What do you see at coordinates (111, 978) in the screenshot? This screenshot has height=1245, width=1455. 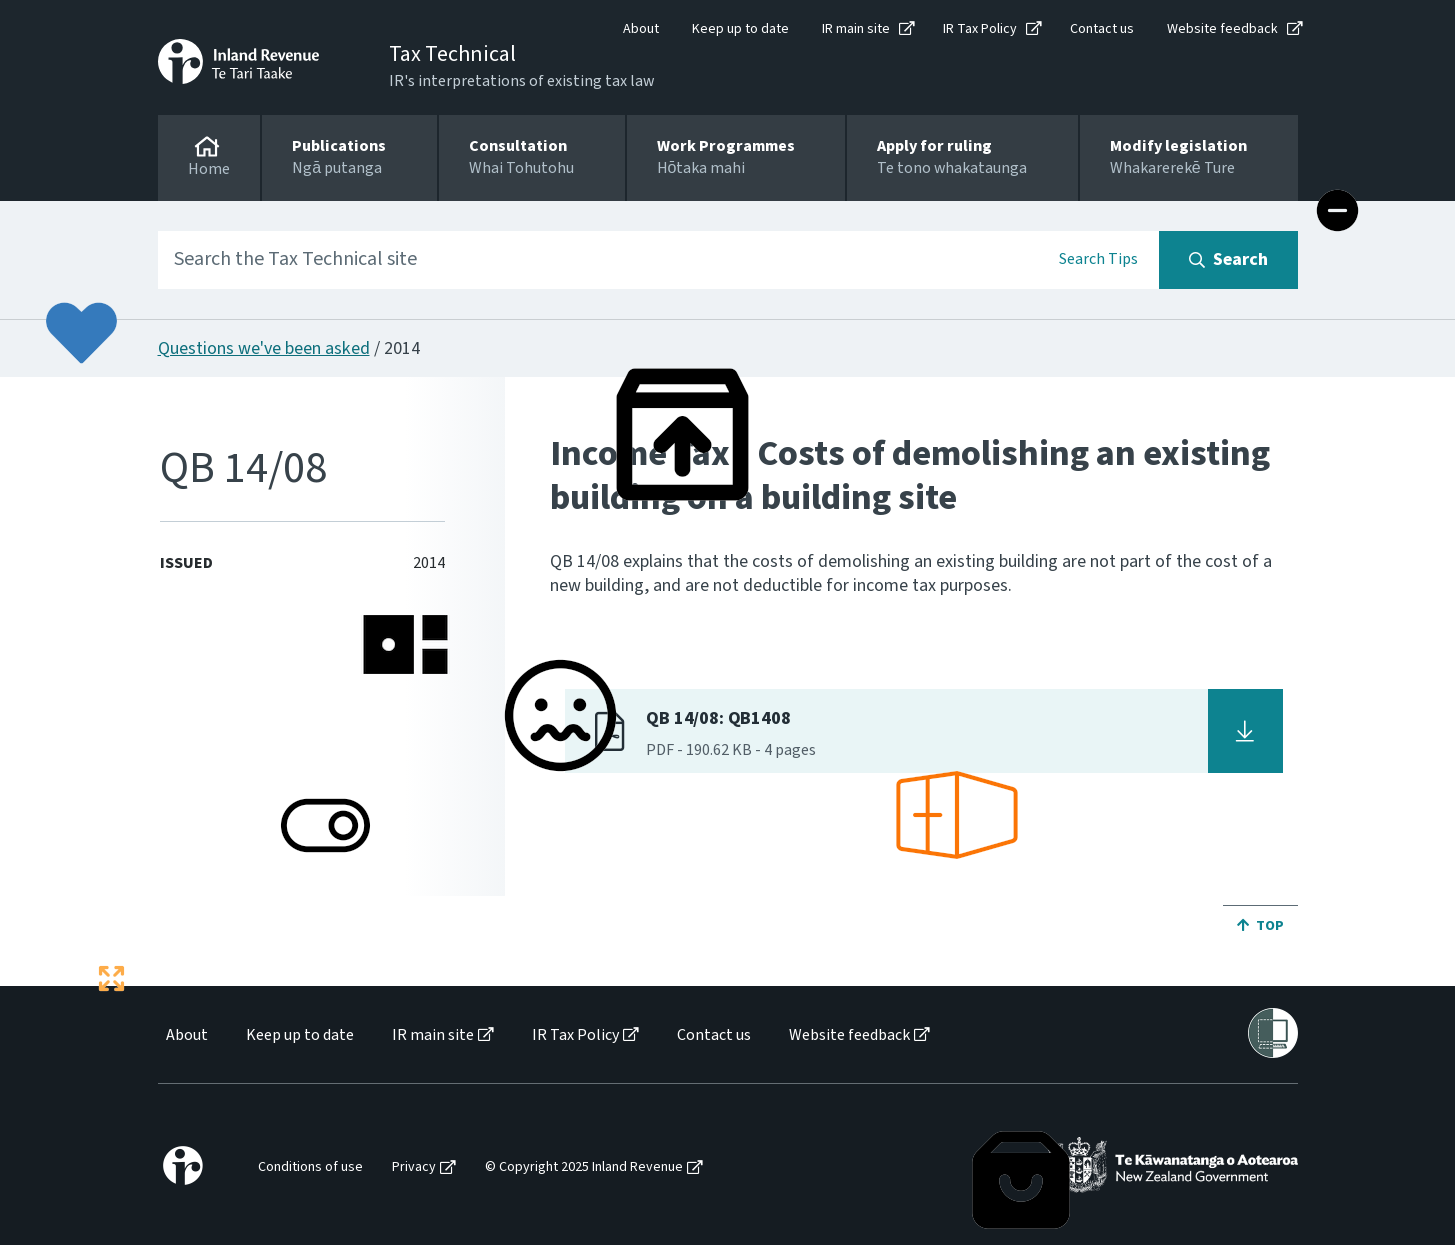 I see `expand to fullscreen mode` at bounding box center [111, 978].